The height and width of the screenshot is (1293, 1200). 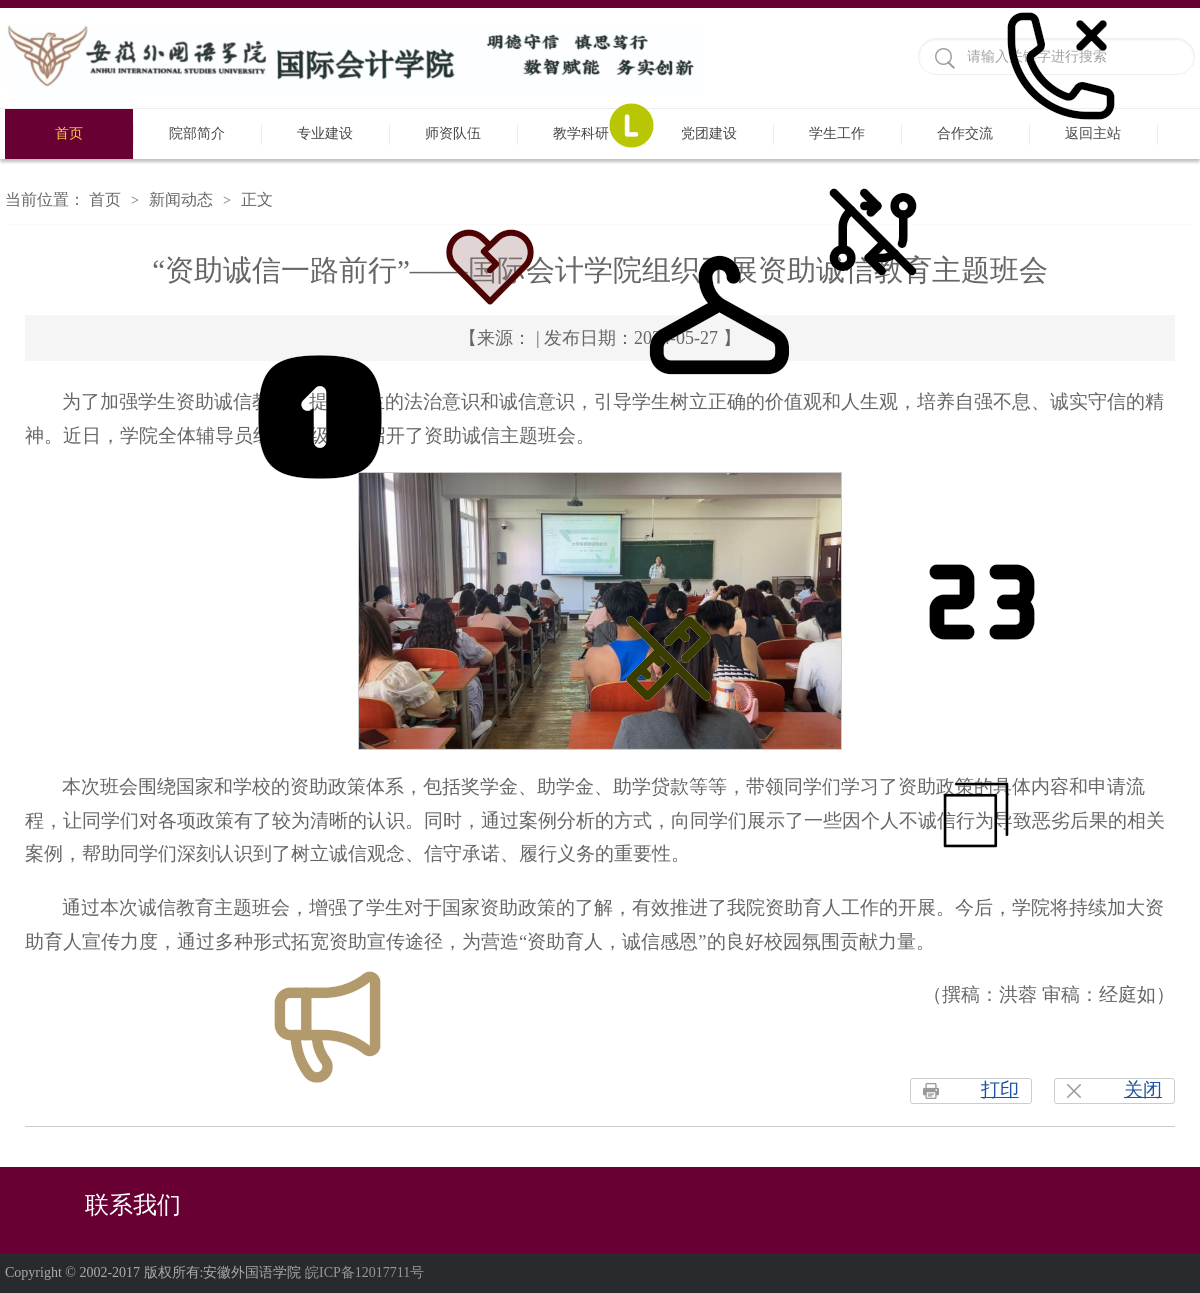 What do you see at coordinates (668, 658) in the screenshot?
I see `disable measurement tools` at bounding box center [668, 658].